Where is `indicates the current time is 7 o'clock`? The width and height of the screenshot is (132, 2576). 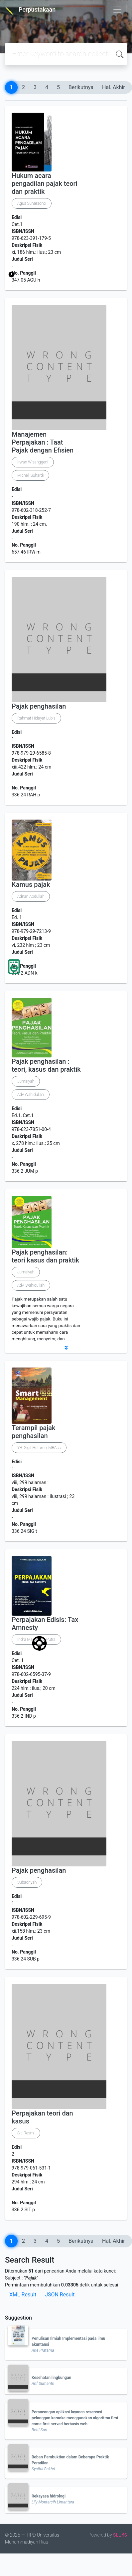 indicates the current time is 7 o'clock is located at coordinates (11, 274).